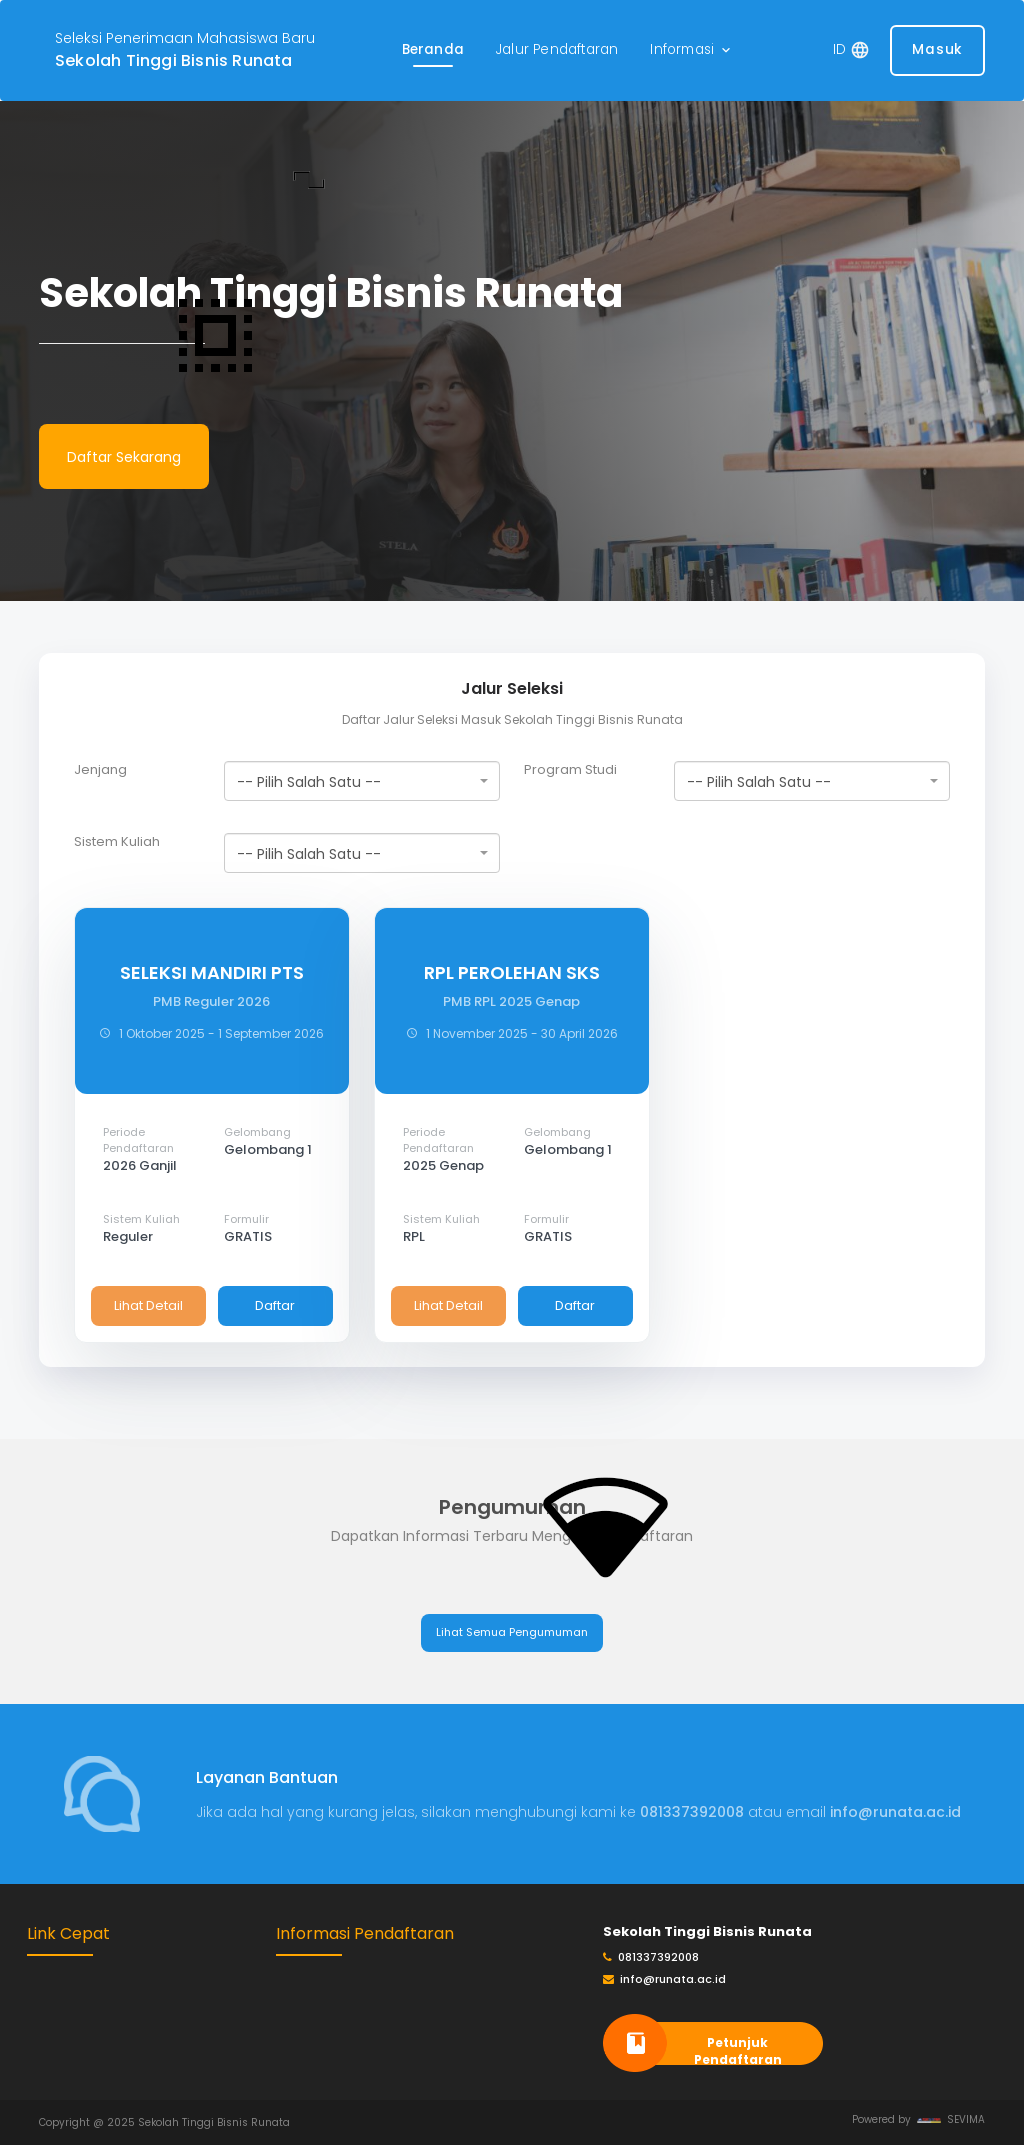  I want to click on indicates moderate wifi signal strength, so click(605, 1527).